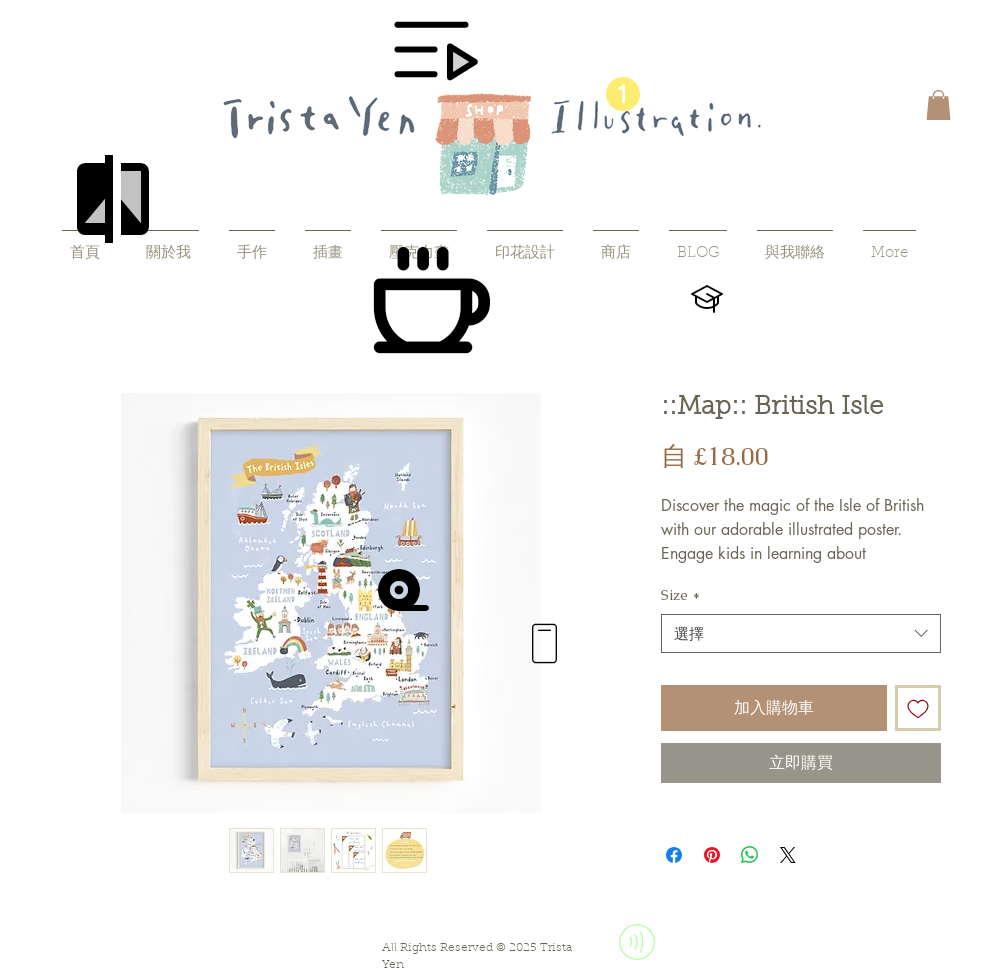 This screenshot has height=978, width=981. Describe the element at coordinates (707, 298) in the screenshot. I see `access education or learning resources` at that location.